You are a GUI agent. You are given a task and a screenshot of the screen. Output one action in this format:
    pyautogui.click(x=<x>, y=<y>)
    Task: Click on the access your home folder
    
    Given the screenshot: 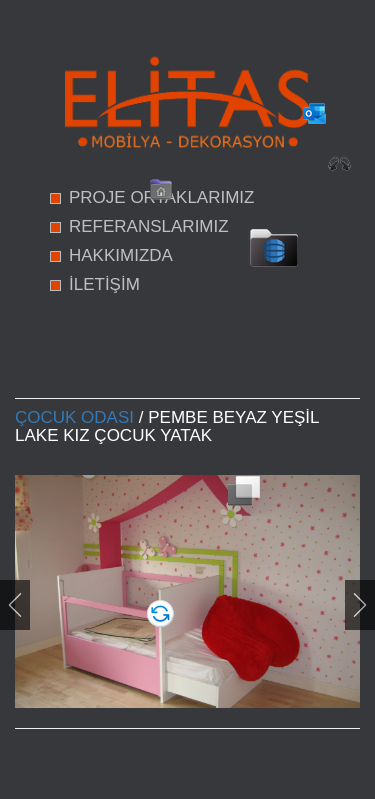 What is the action you would take?
    pyautogui.click(x=161, y=189)
    